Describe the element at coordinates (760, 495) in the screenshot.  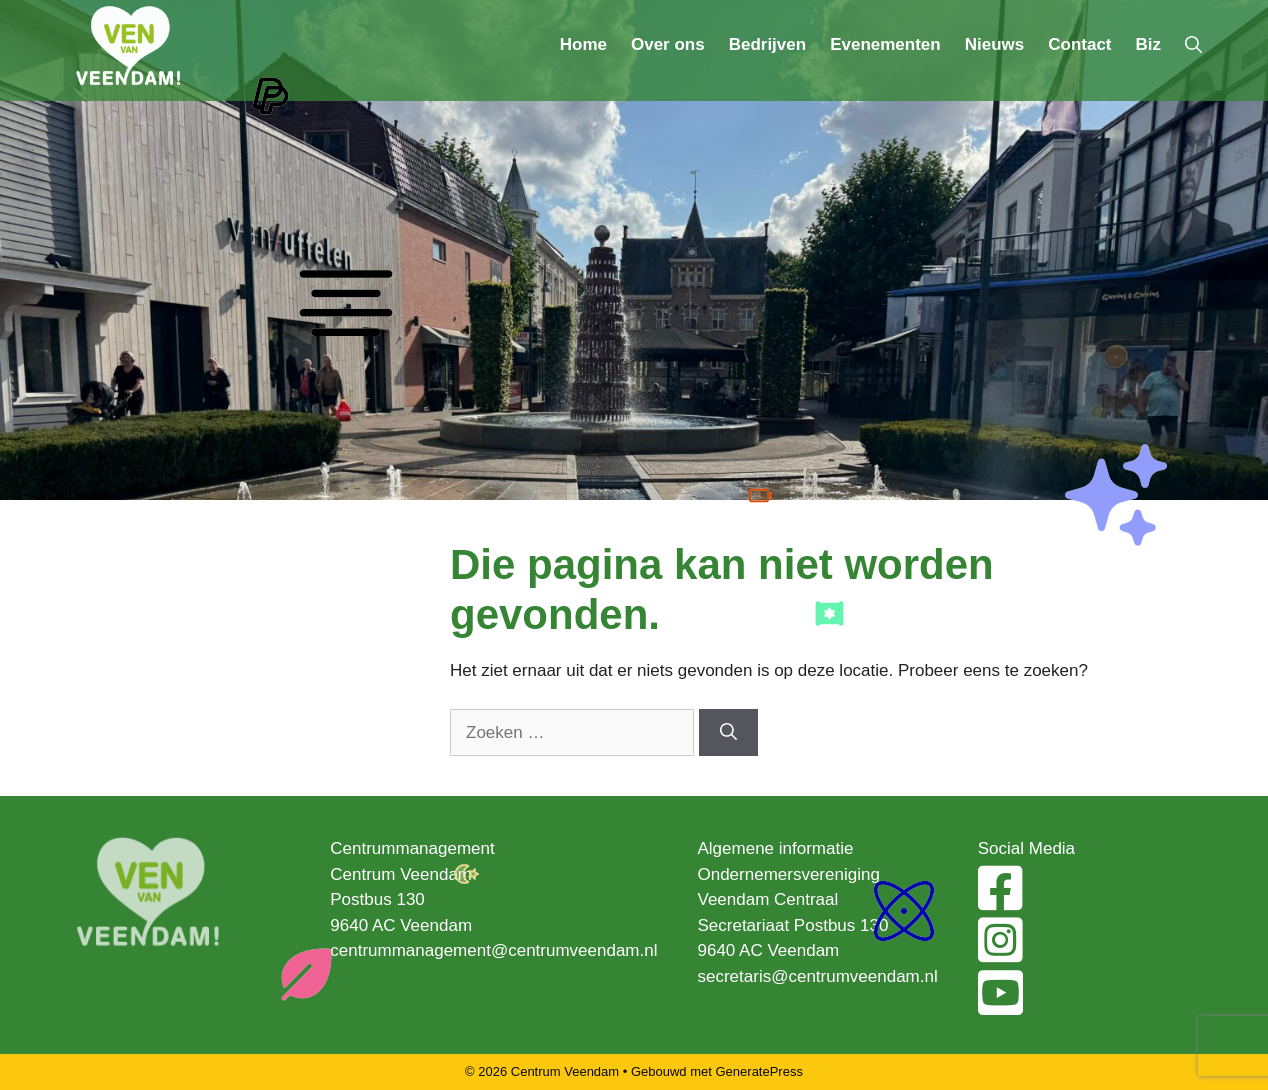
I see `indicates low battery warning` at that location.